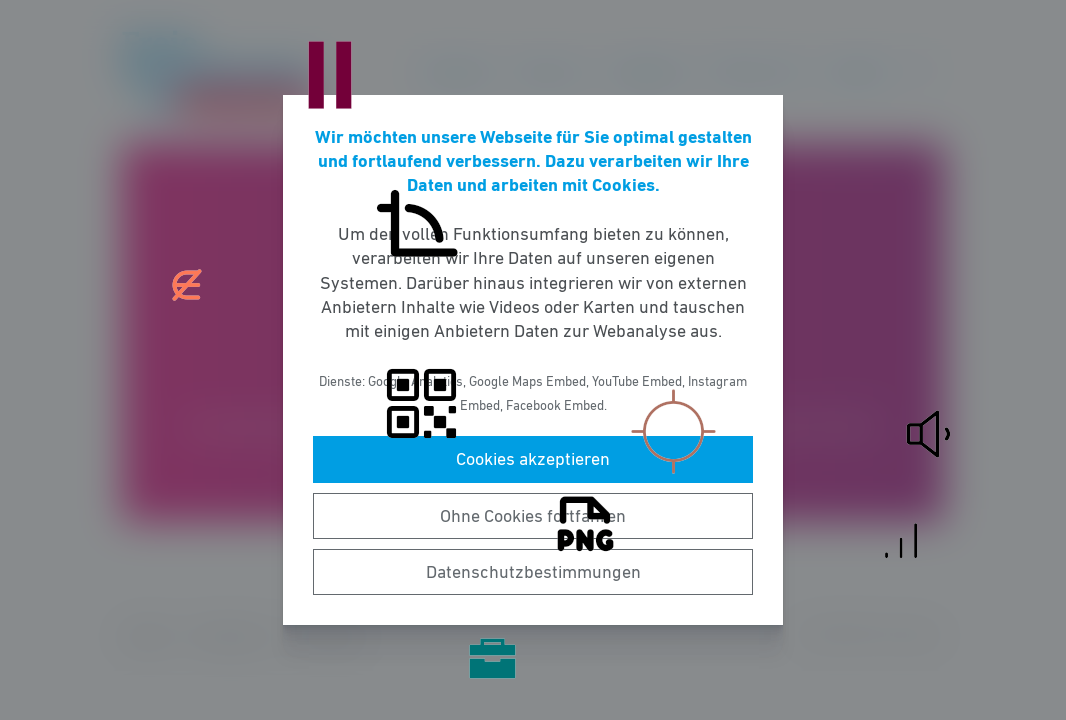  What do you see at coordinates (673, 431) in the screenshot?
I see `access current location` at bounding box center [673, 431].